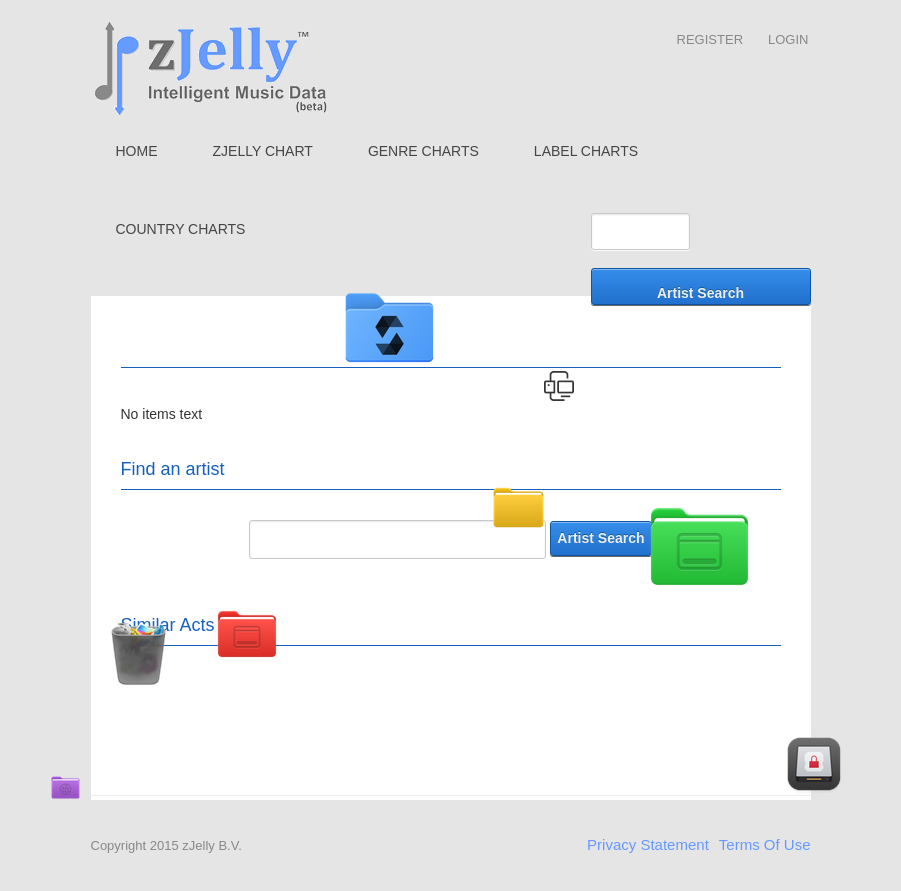 Image resolution: width=901 pixels, height=891 pixels. Describe the element at coordinates (814, 764) in the screenshot. I see `access encryption and security settings` at that location.